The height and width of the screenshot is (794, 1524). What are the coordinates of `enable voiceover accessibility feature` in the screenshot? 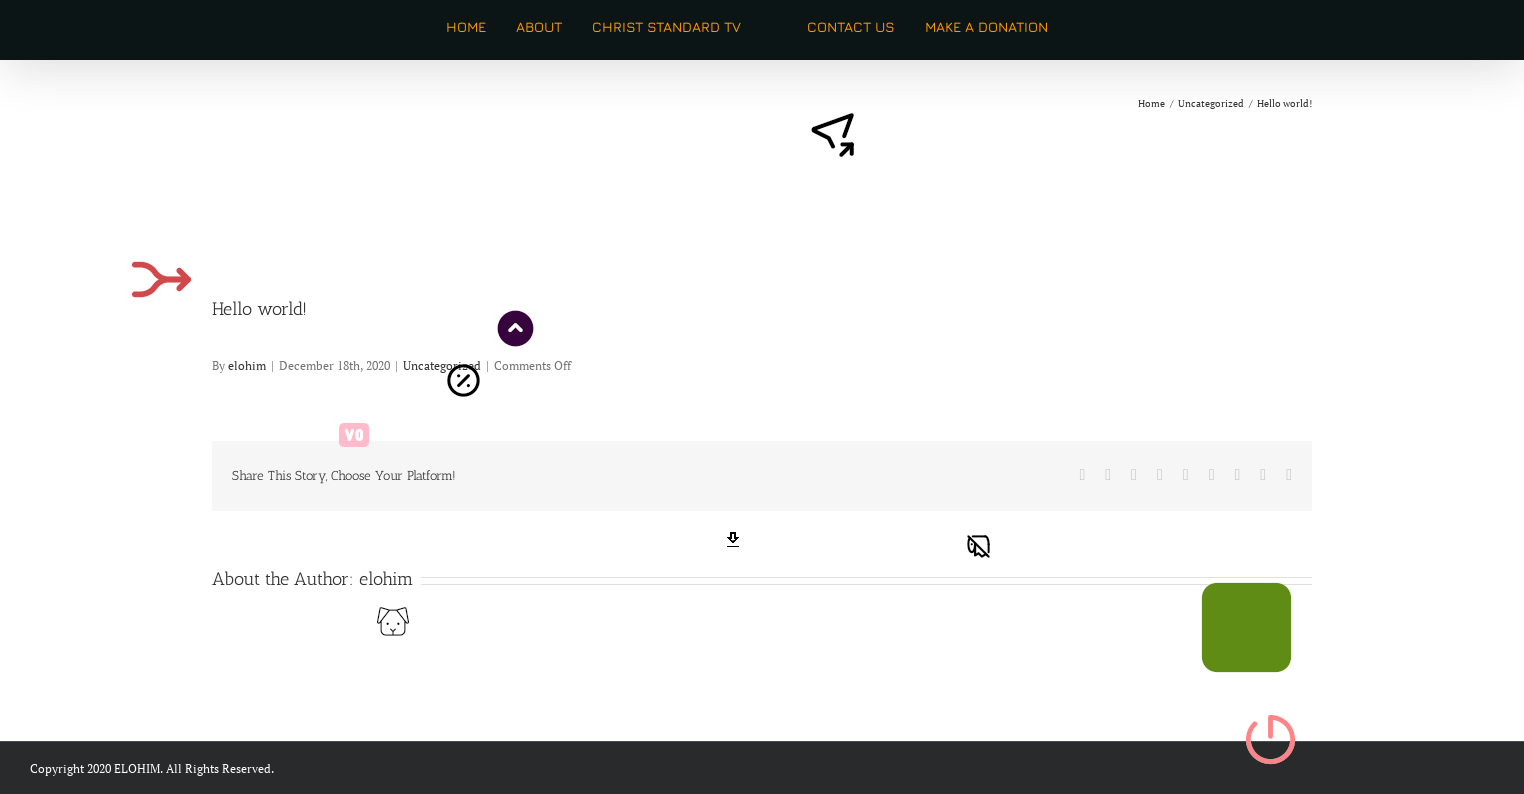 It's located at (354, 435).